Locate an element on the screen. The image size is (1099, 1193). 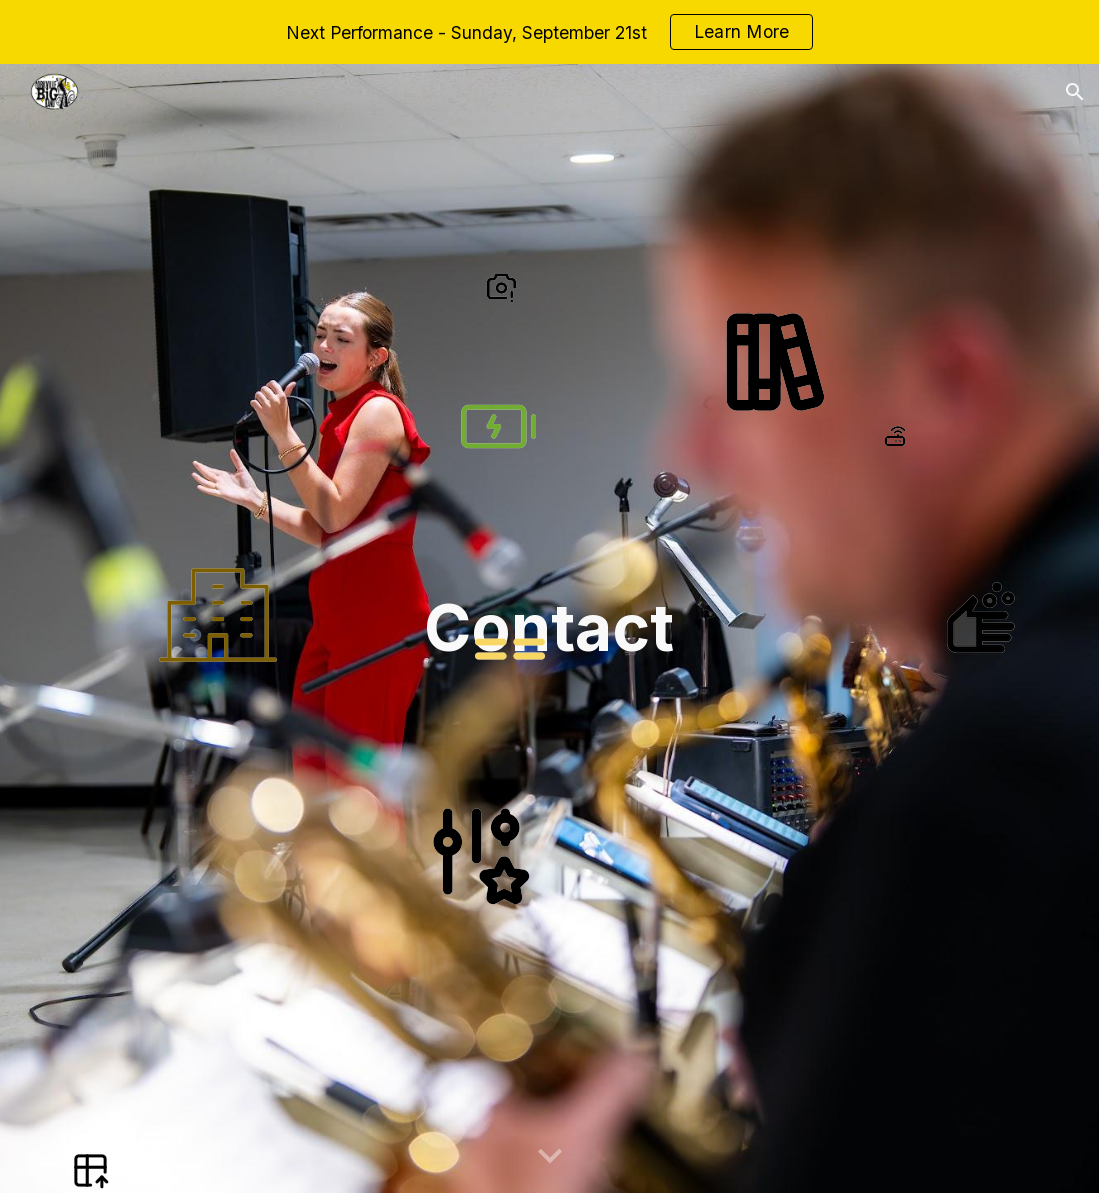
indicates device is currently charging is located at coordinates (497, 426).